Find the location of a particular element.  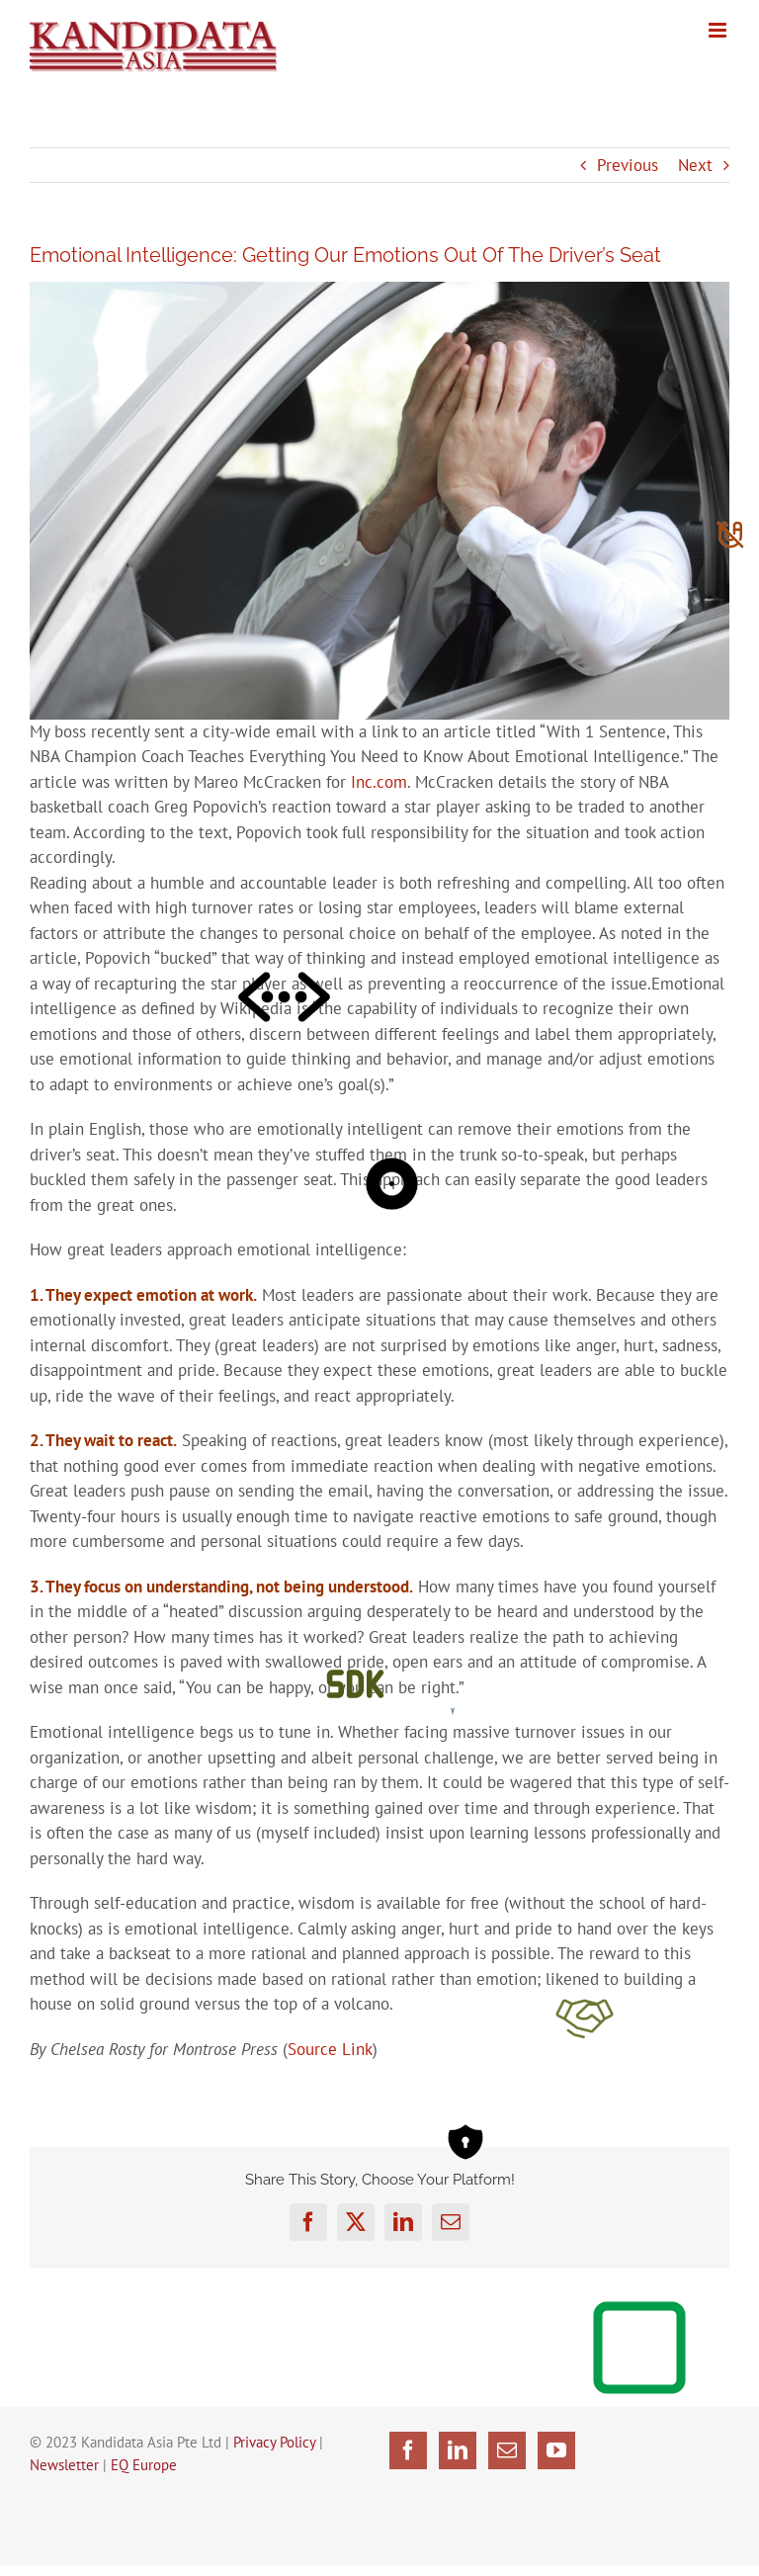

code is currently processing or compiling is located at coordinates (284, 996).